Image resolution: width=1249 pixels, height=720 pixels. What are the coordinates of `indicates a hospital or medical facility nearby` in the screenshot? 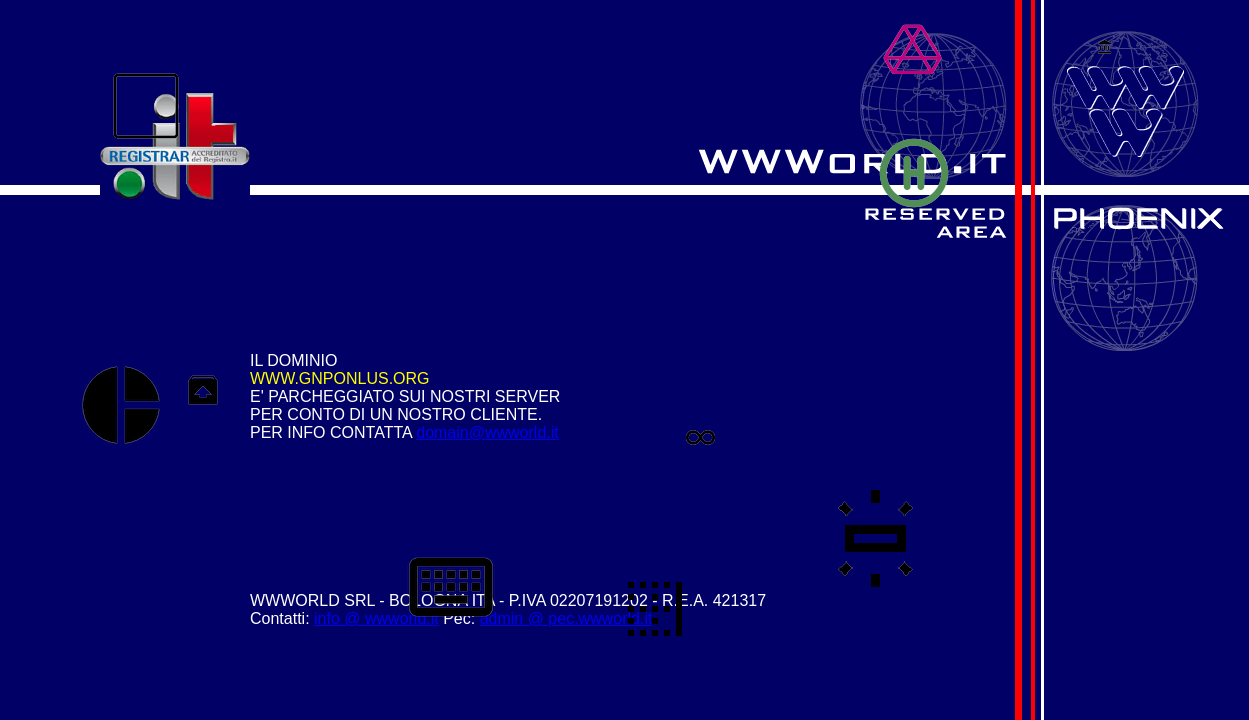 It's located at (914, 173).